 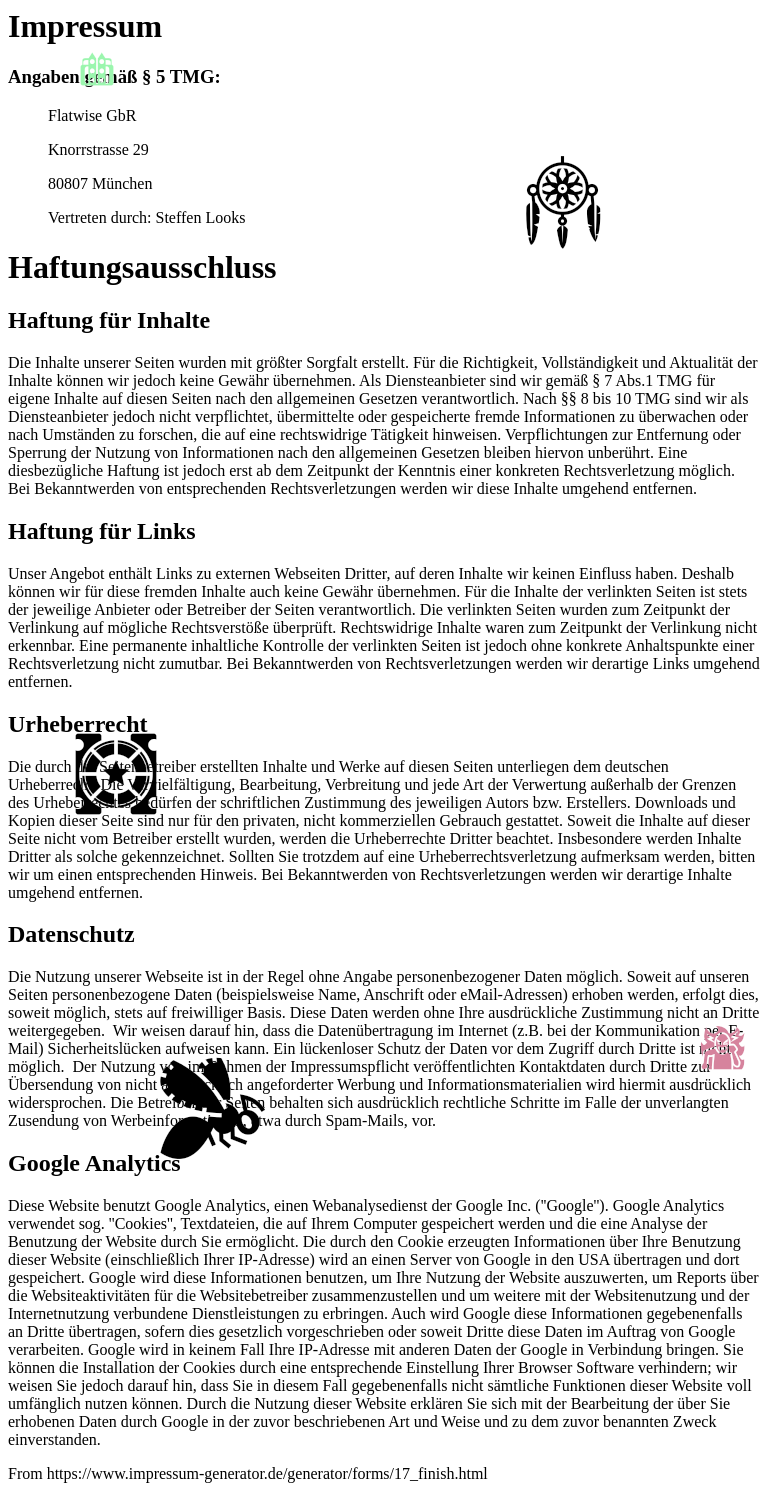 What do you see at coordinates (116, 774) in the screenshot?
I see `imperial faction or empire team selector` at bounding box center [116, 774].